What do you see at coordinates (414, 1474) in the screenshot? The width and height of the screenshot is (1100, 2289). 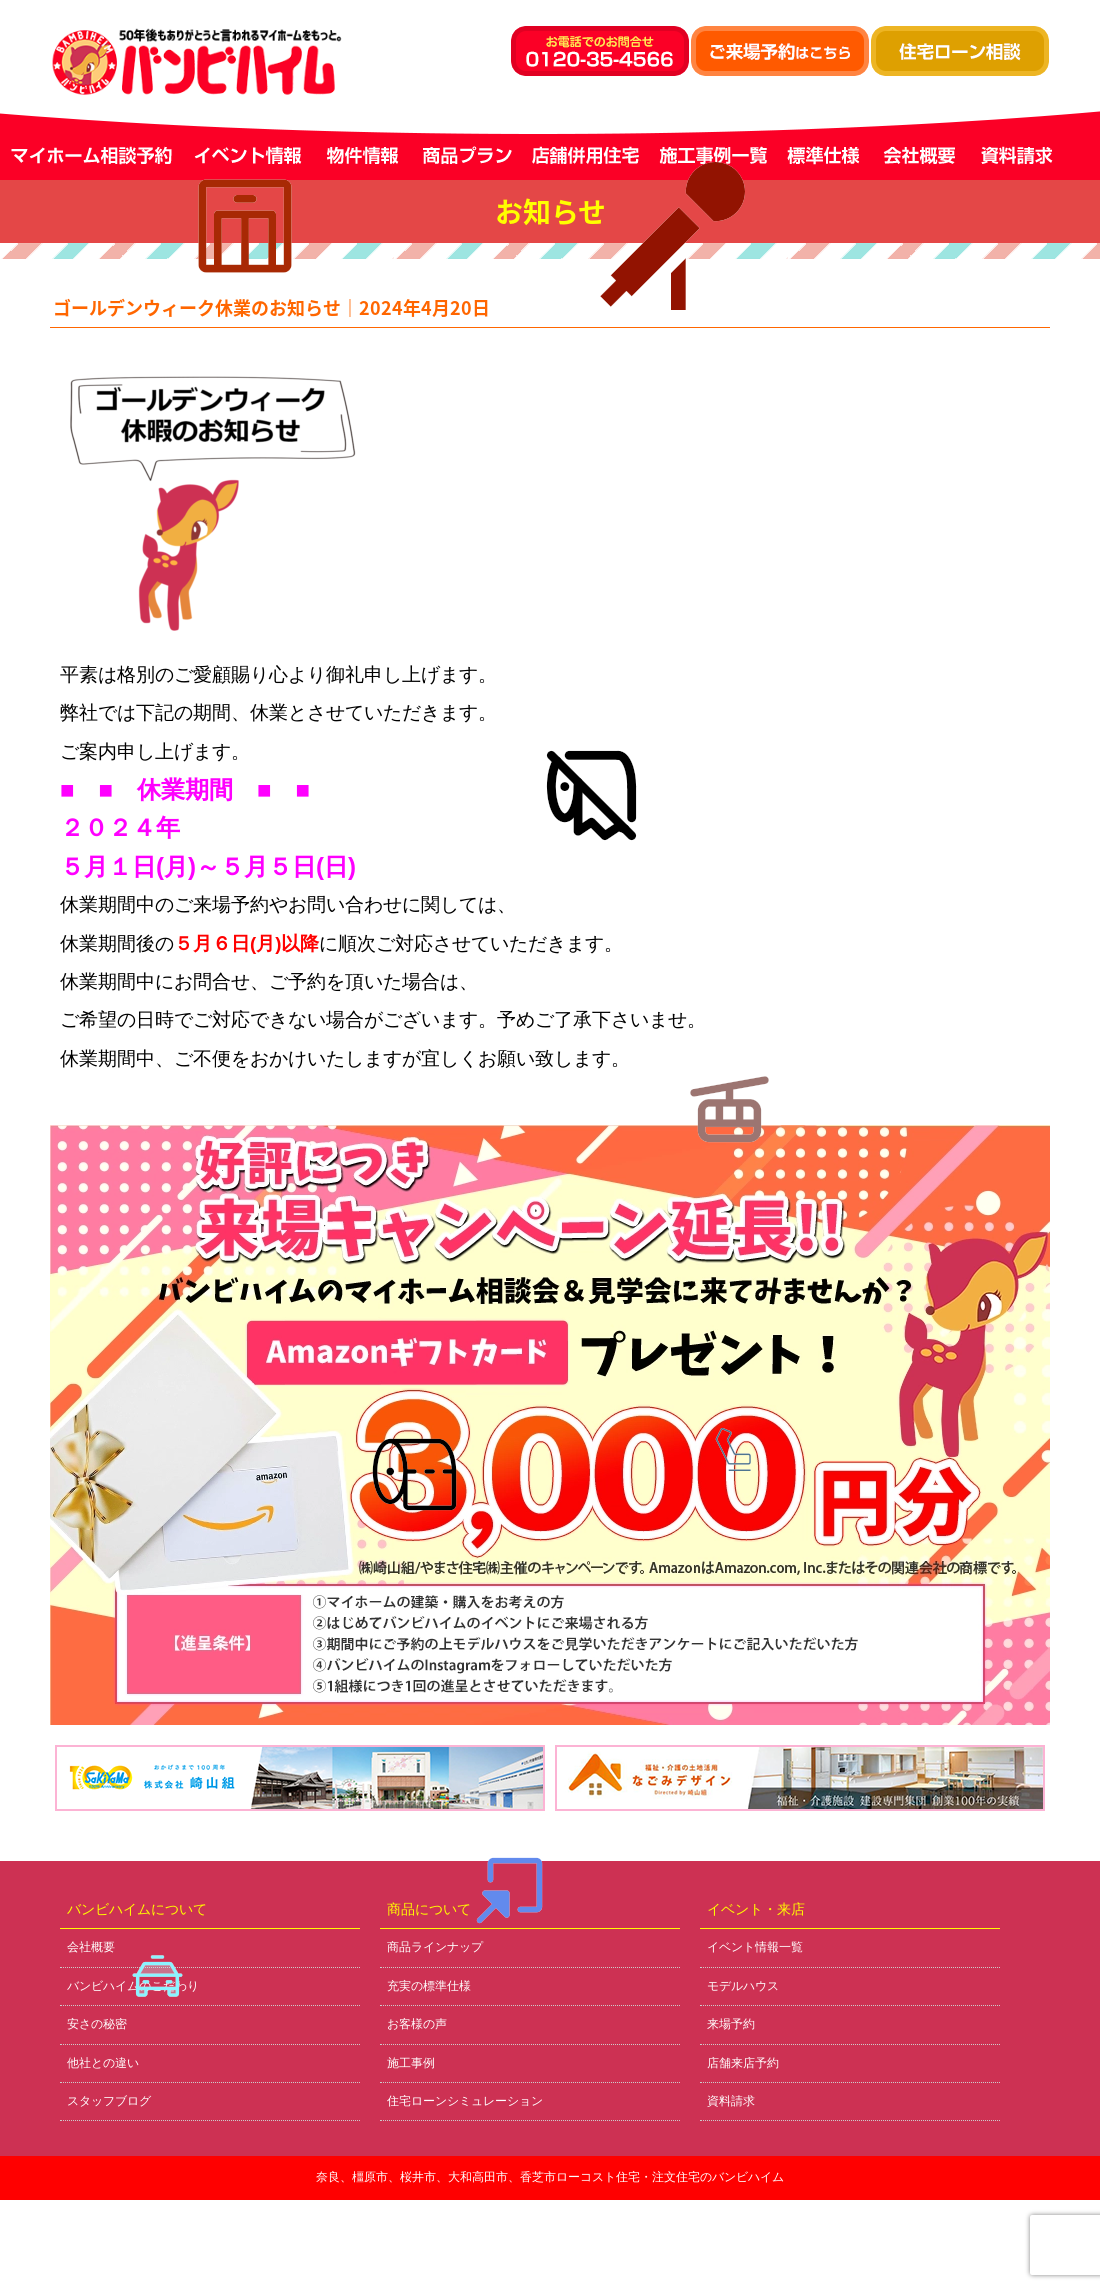 I see `bathroom or restroom location indicator` at bounding box center [414, 1474].